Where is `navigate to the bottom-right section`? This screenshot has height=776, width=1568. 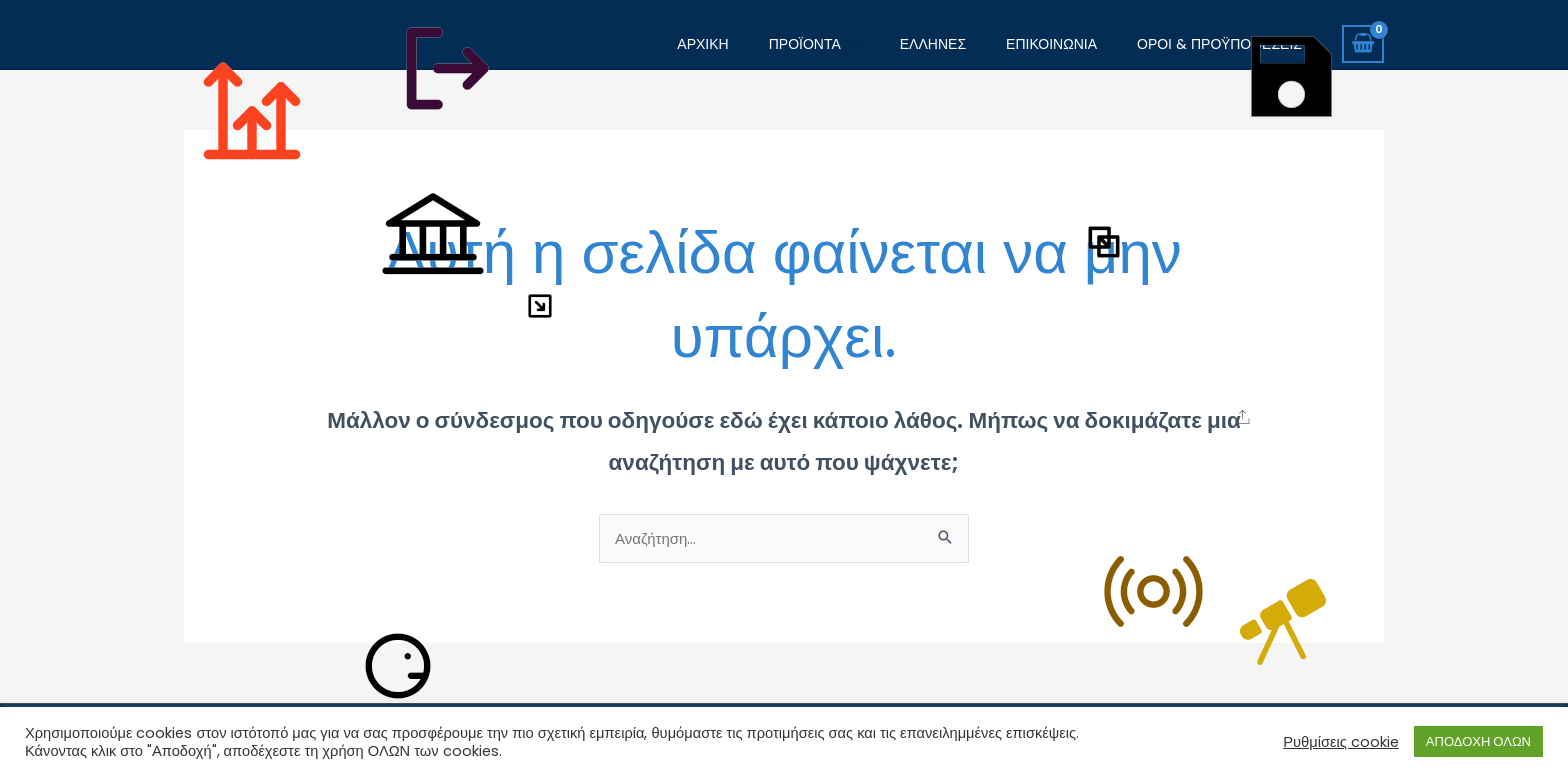 navigate to the bottom-right section is located at coordinates (540, 306).